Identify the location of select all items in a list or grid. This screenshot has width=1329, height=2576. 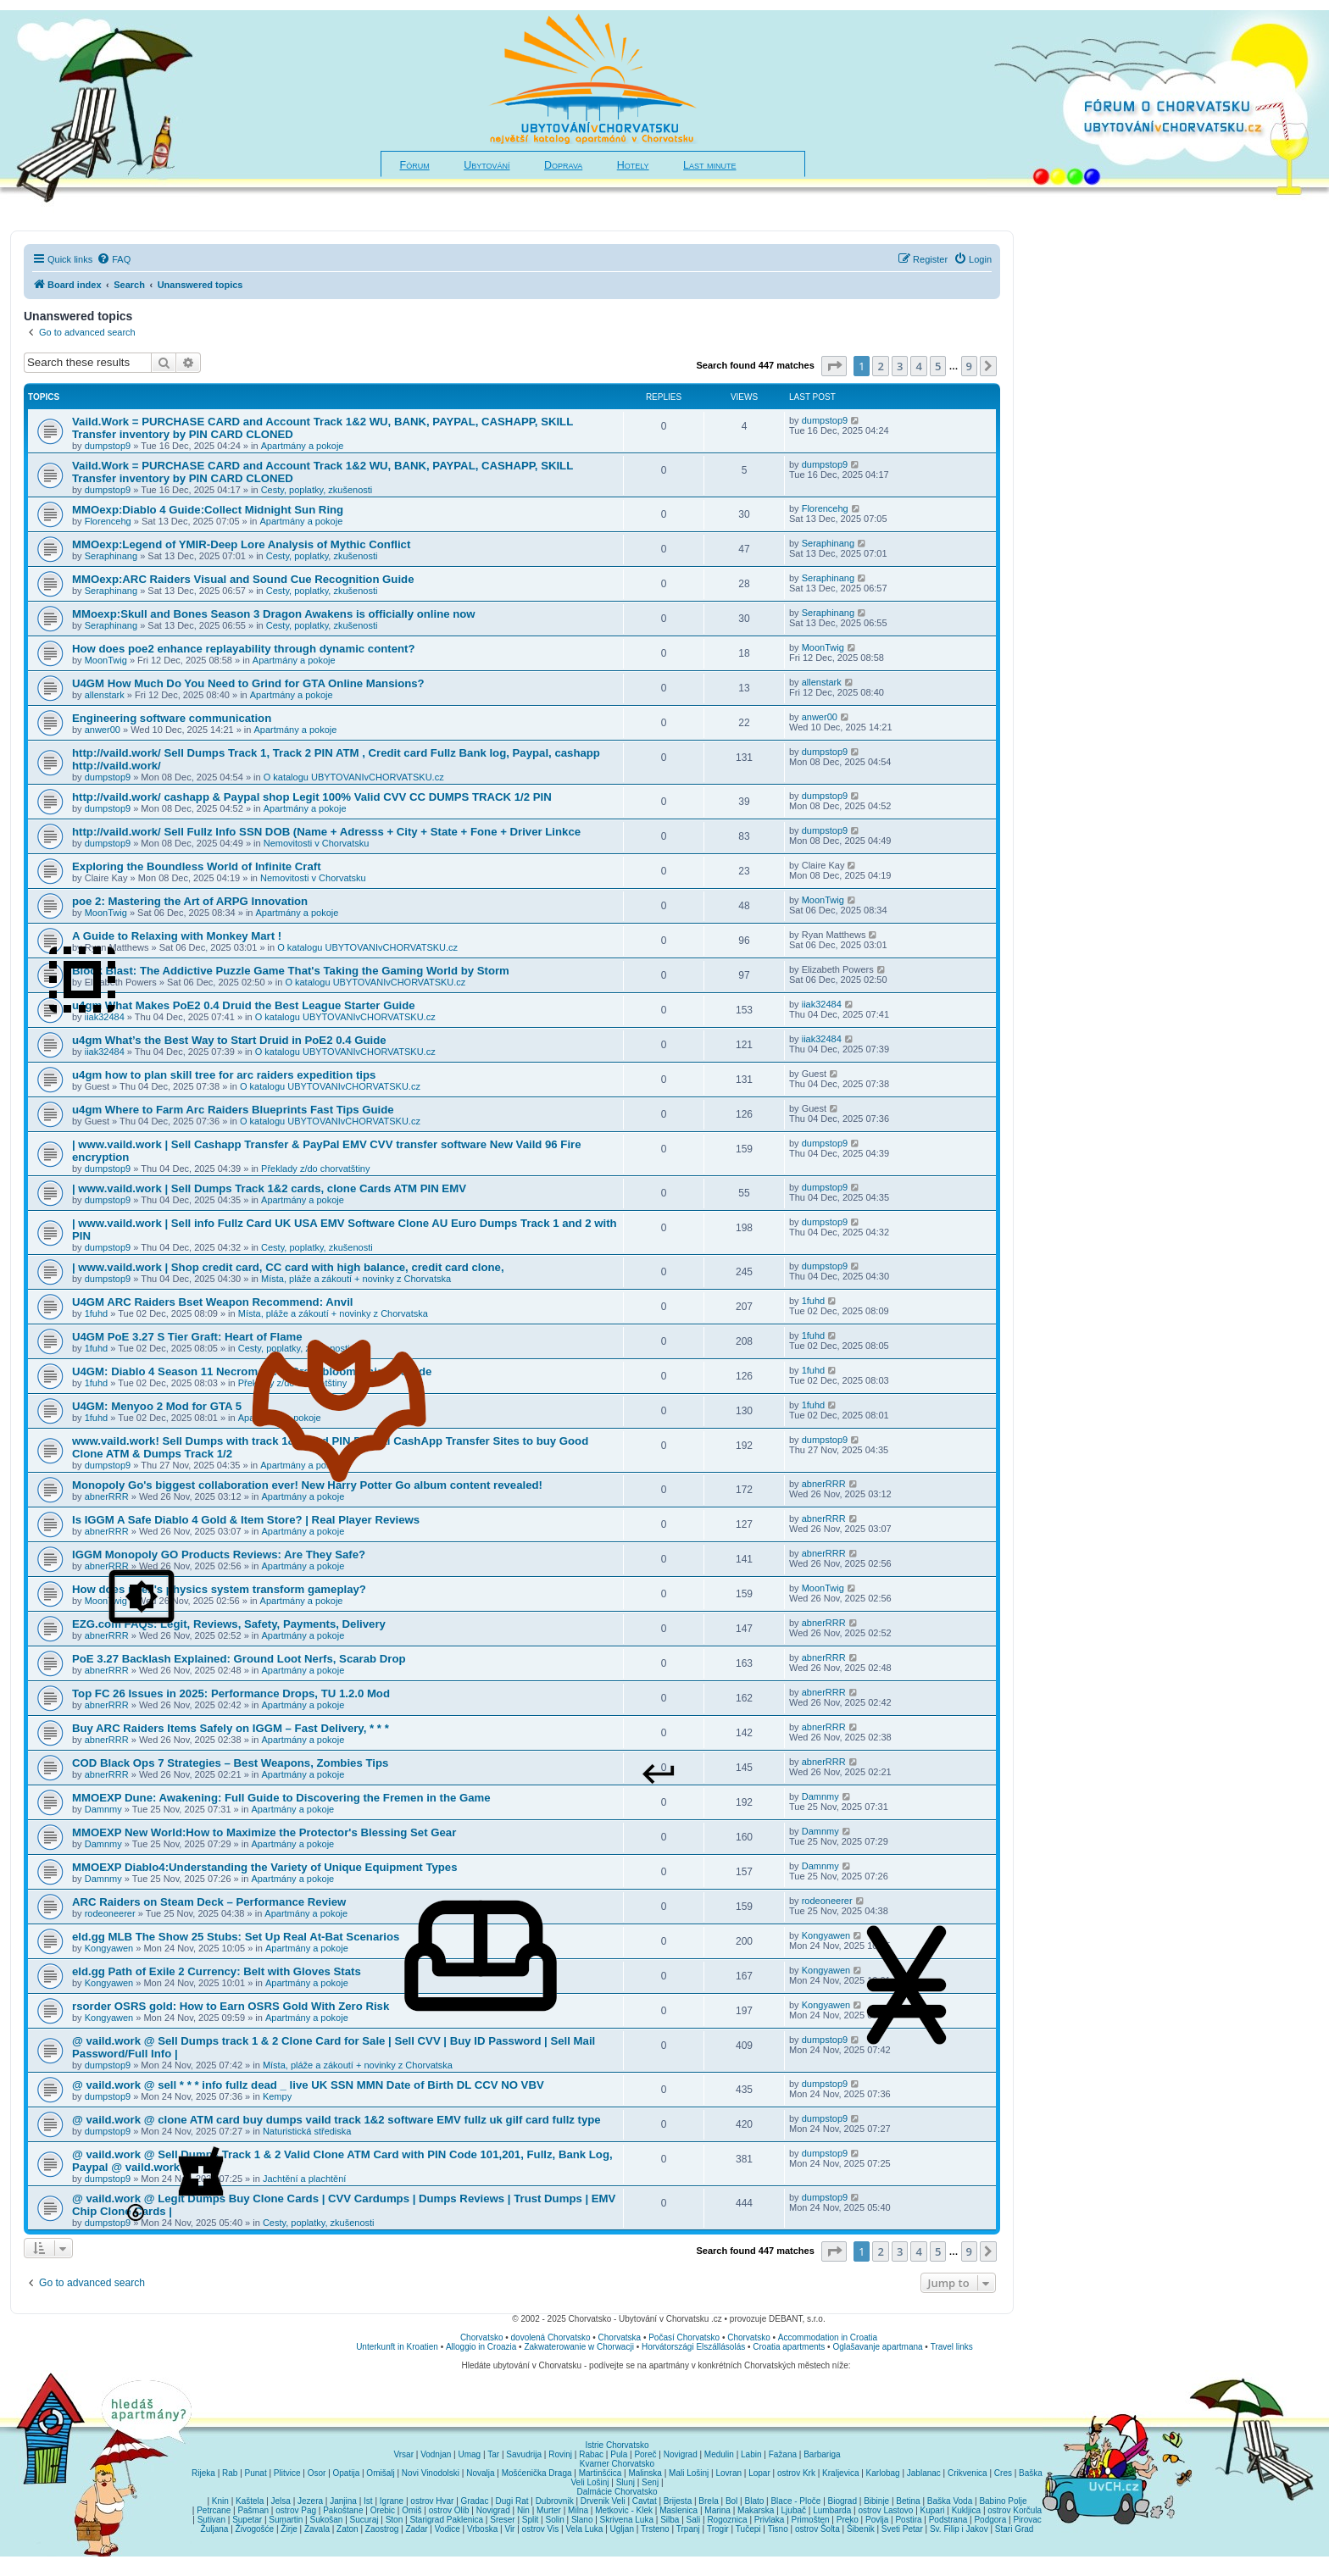
(82, 980).